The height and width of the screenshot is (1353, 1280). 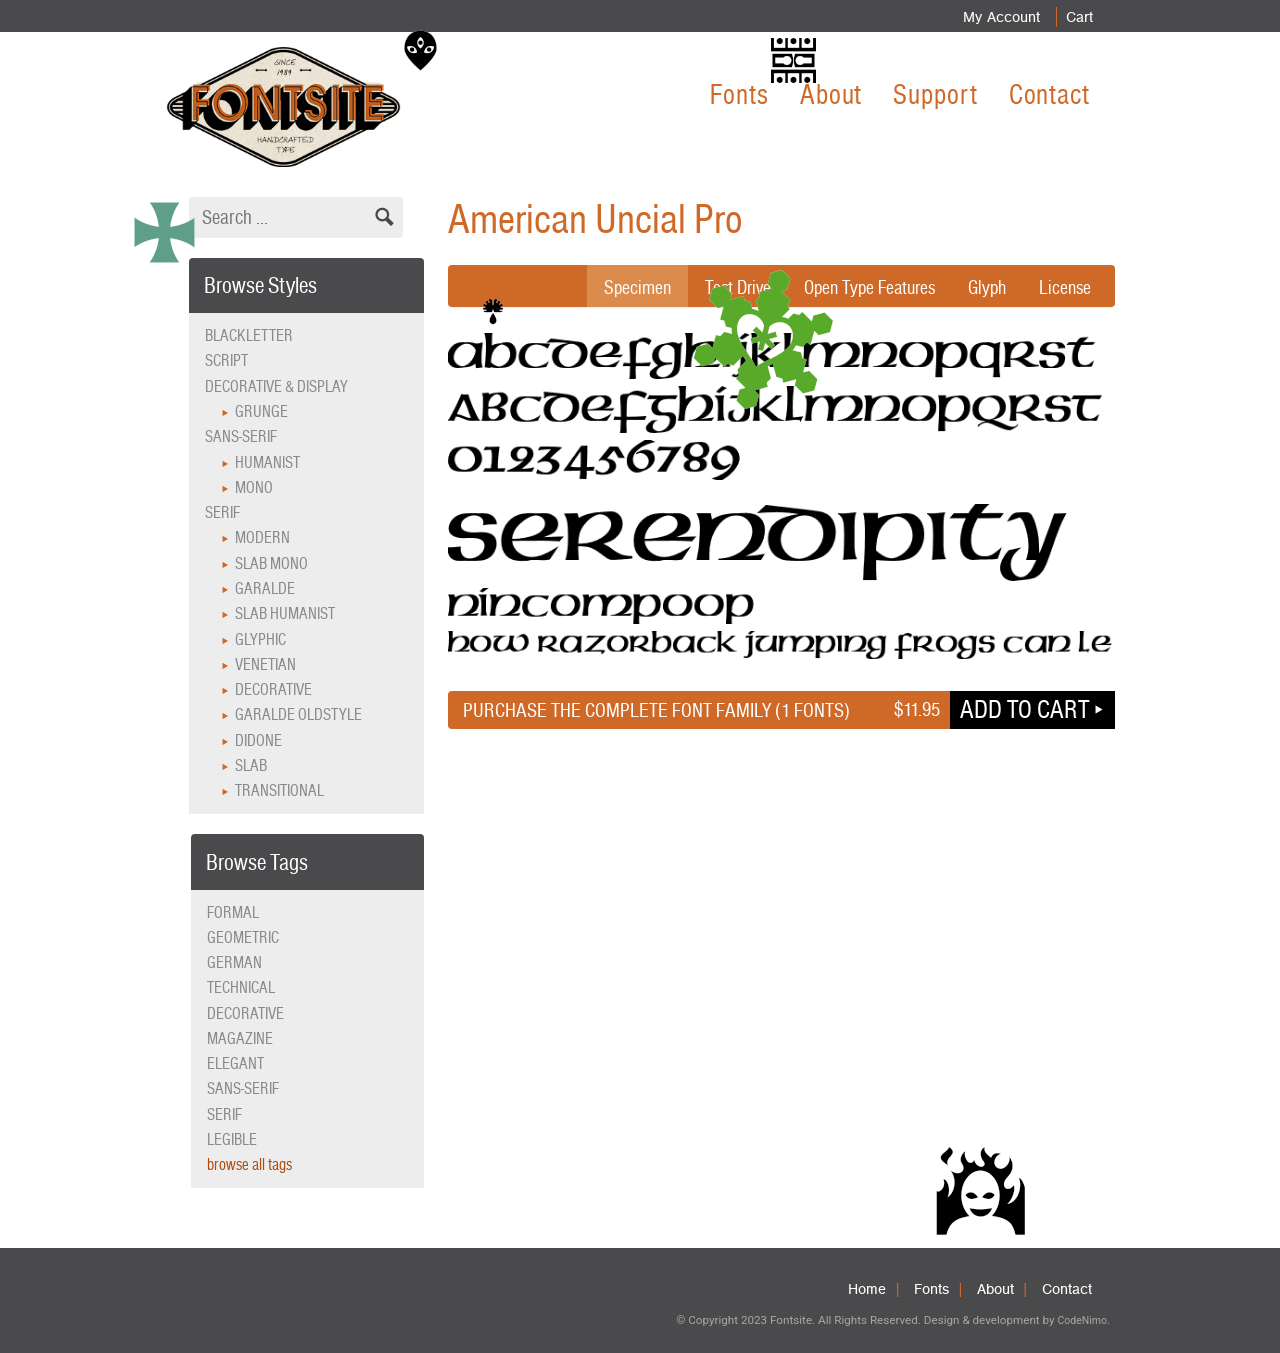 What do you see at coordinates (763, 339) in the screenshot?
I see `indicates a frozen or cold status effect in gameplay` at bounding box center [763, 339].